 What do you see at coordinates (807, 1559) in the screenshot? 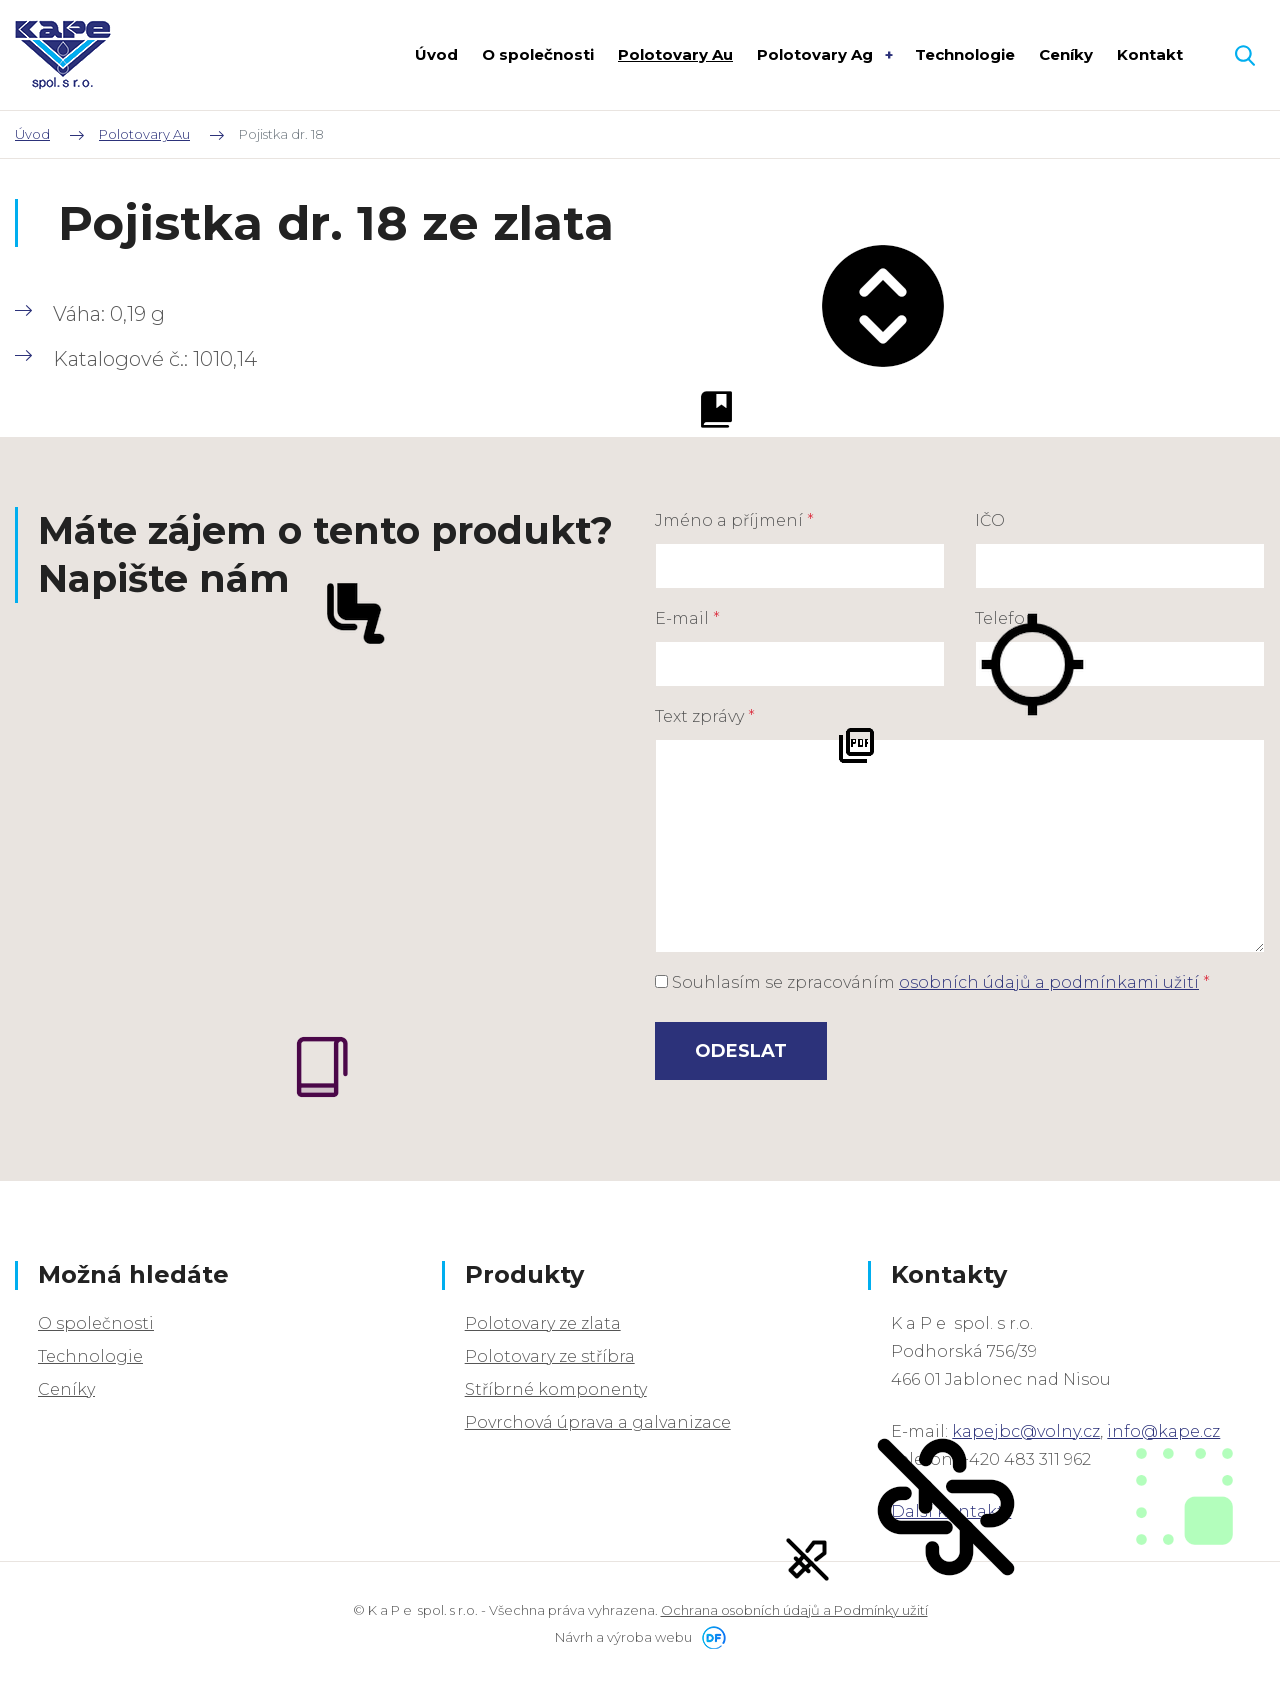
I see `disable combat mode` at bounding box center [807, 1559].